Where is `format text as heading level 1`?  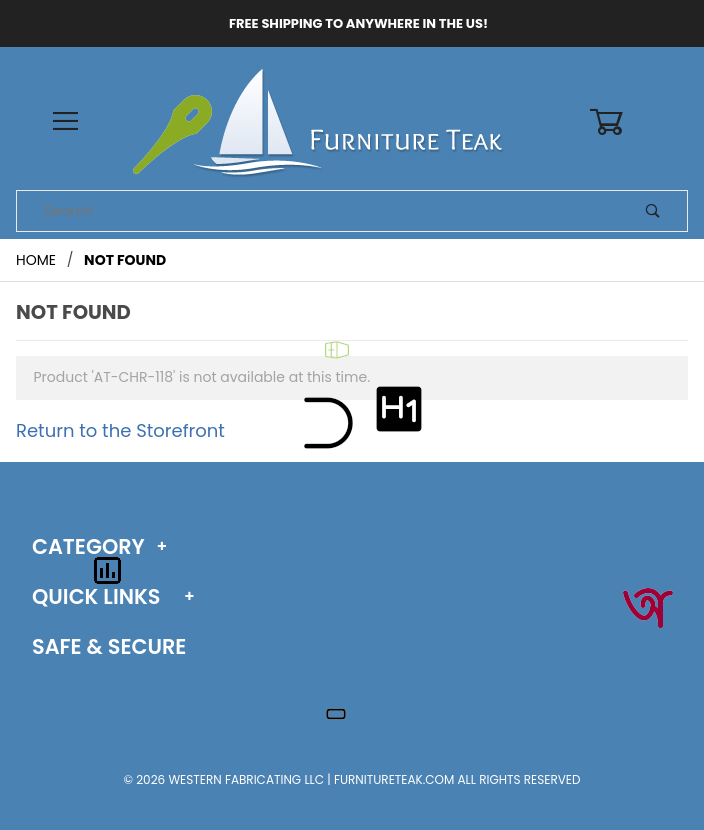 format text as heading level 1 is located at coordinates (399, 409).